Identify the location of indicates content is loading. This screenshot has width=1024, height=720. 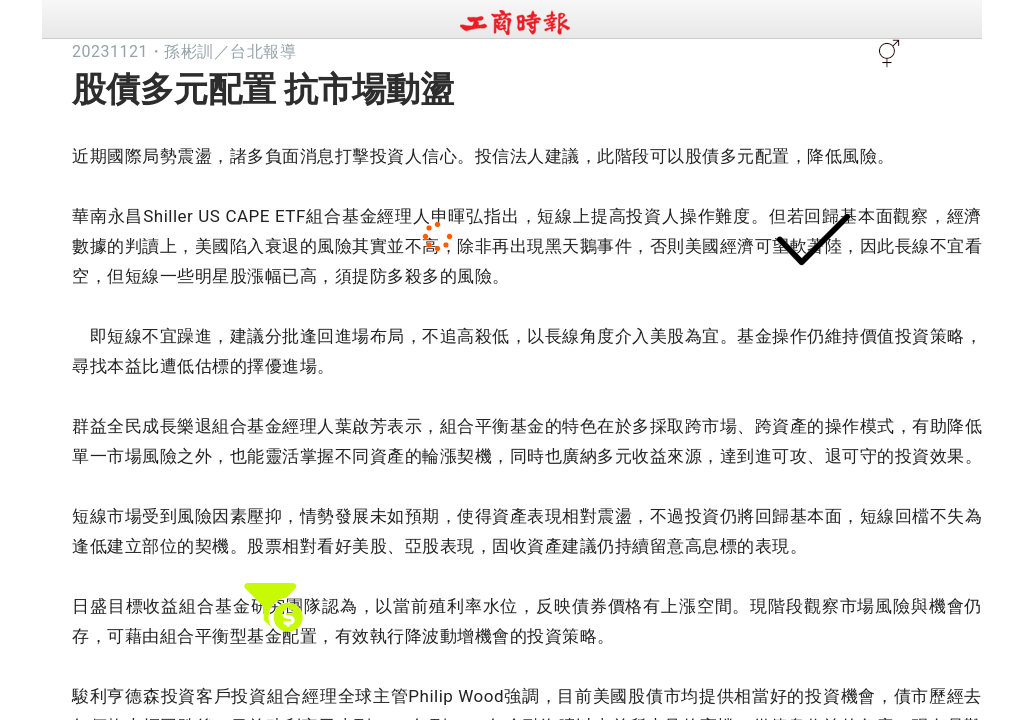
(437, 236).